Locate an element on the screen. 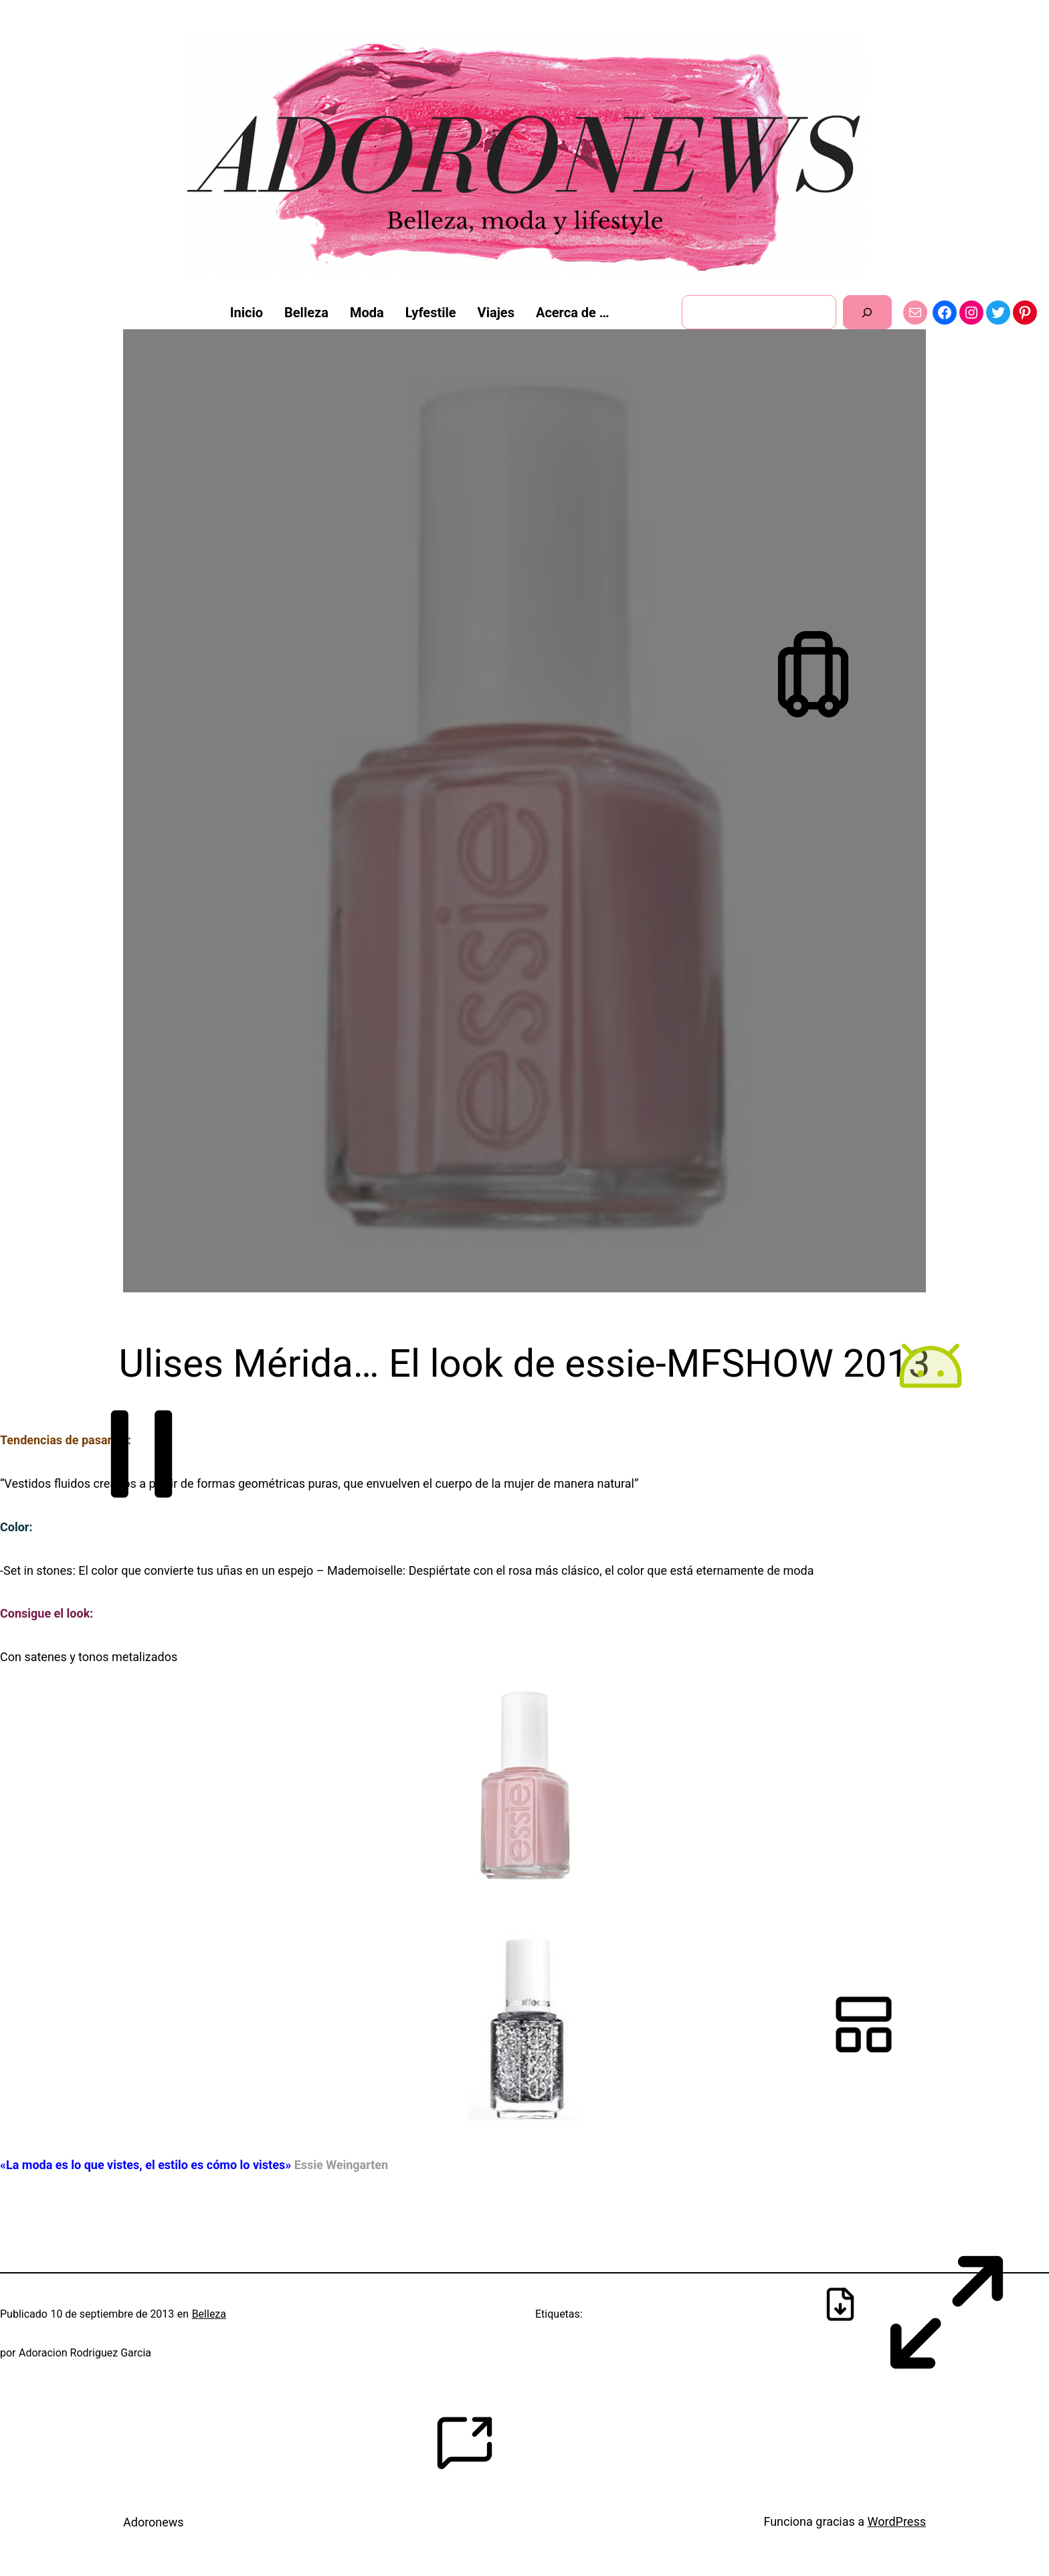  switch to top panel layout view is located at coordinates (864, 2025).